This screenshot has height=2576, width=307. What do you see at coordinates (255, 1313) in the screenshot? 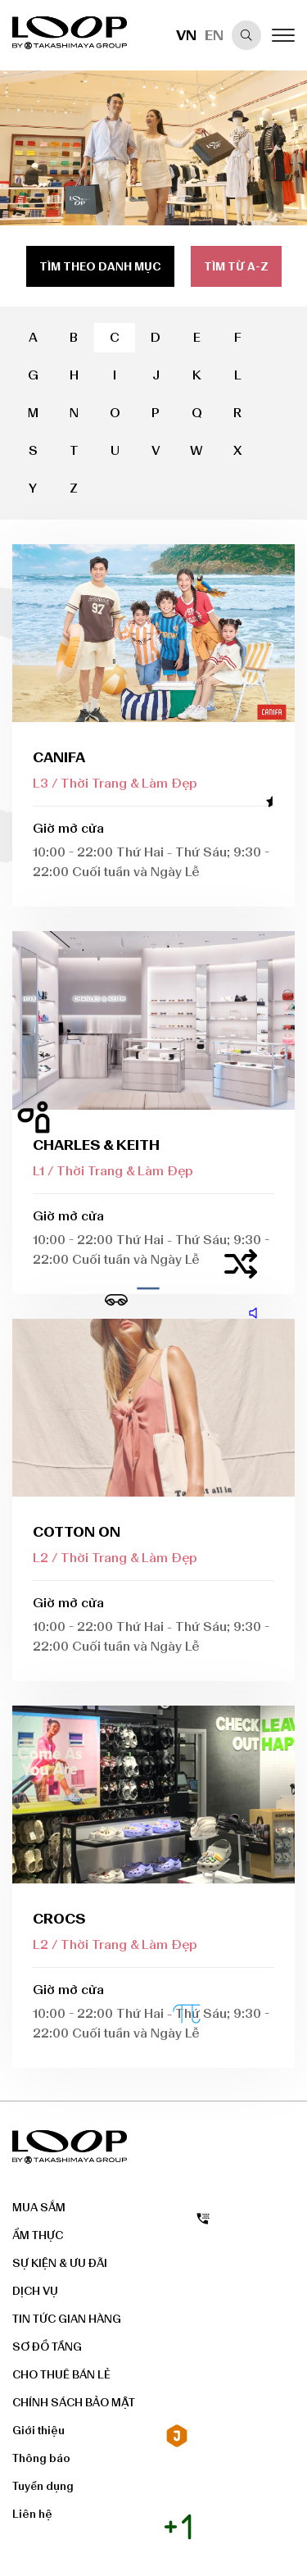
I see `speaker with no audio output` at bounding box center [255, 1313].